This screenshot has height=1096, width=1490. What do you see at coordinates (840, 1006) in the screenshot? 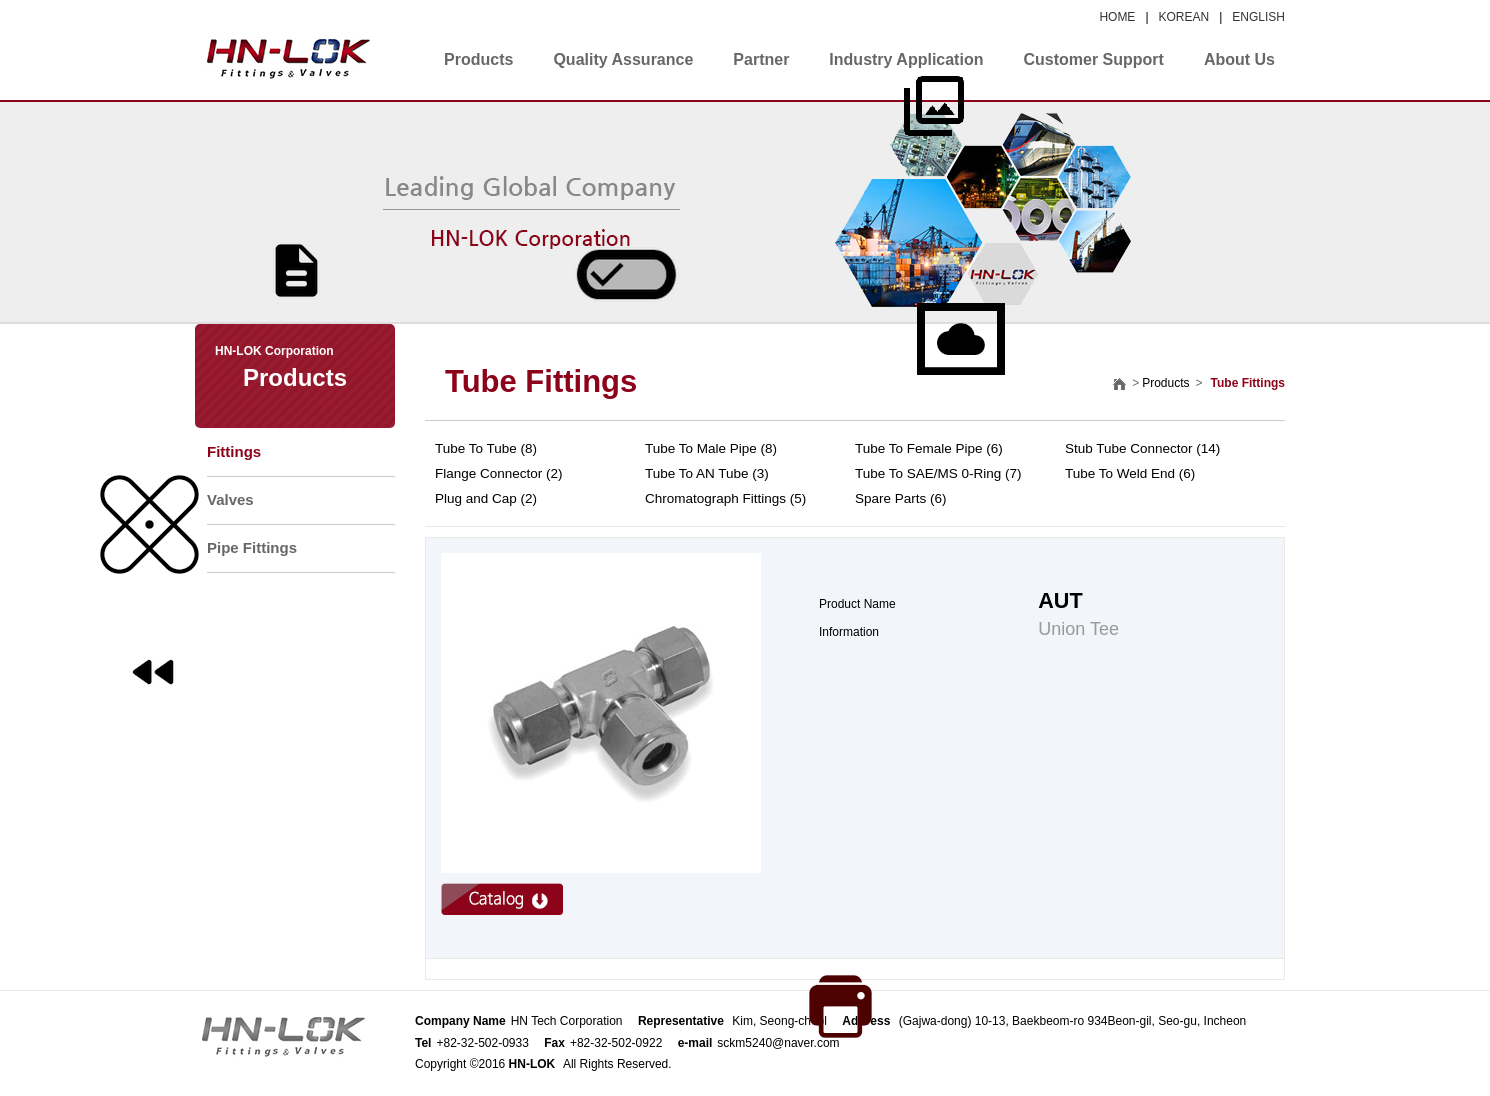
I see `print this document` at bounding box center [840, 1006].